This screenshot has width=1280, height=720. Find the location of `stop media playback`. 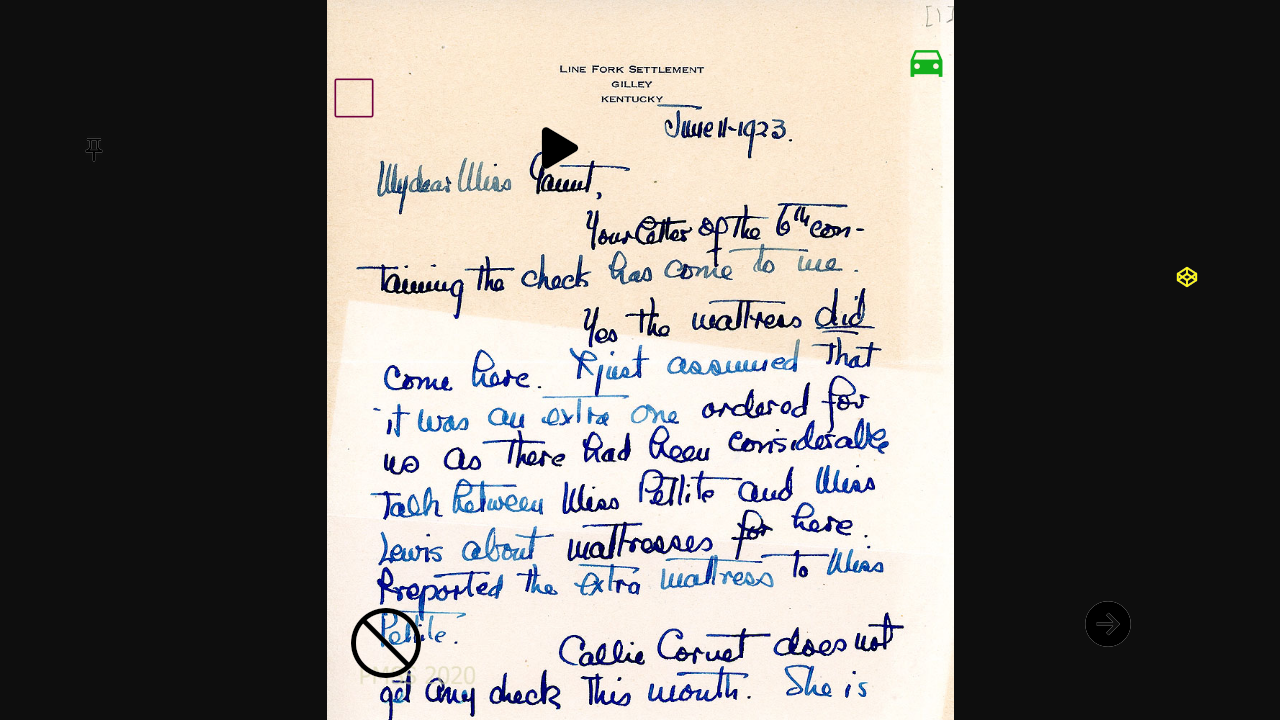

stop media playback is located at coordinates (354, 98).